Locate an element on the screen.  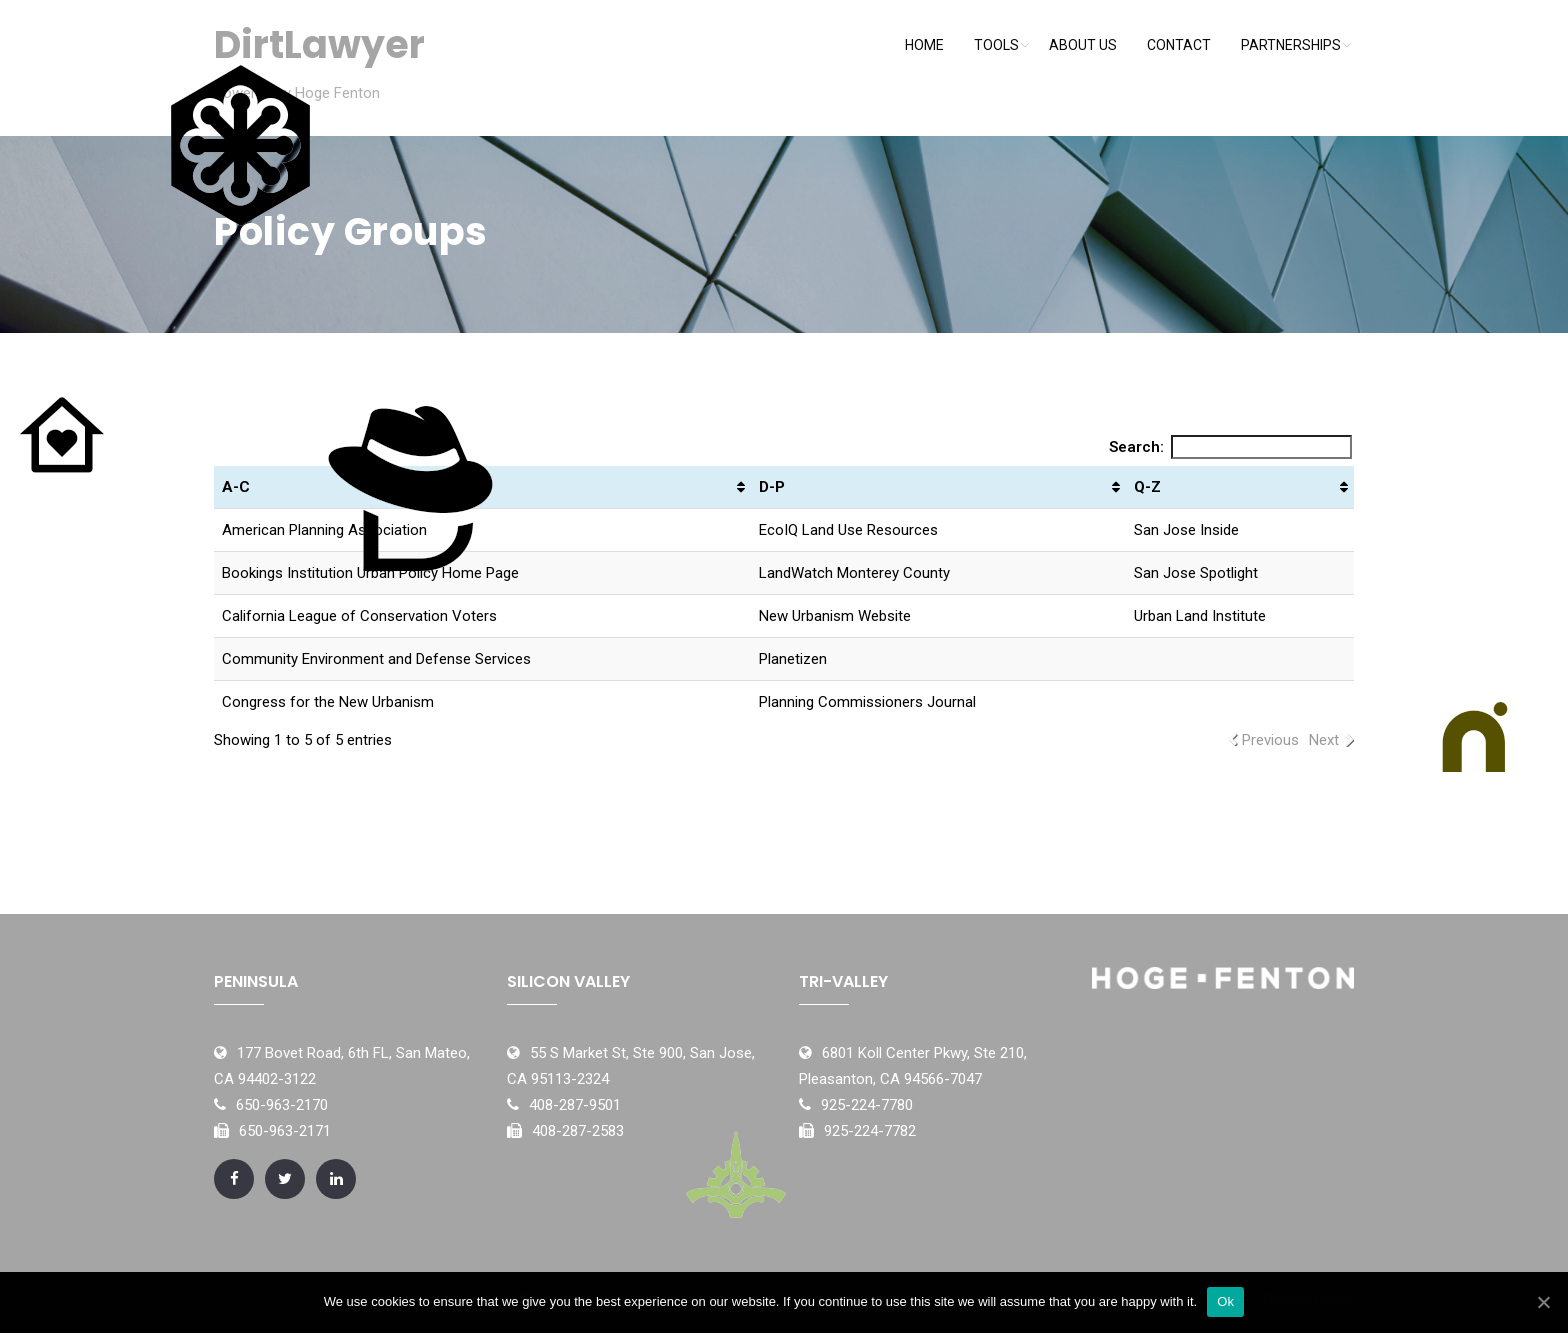
cyberdefenders platform logo is located at coordinates (410, 488).